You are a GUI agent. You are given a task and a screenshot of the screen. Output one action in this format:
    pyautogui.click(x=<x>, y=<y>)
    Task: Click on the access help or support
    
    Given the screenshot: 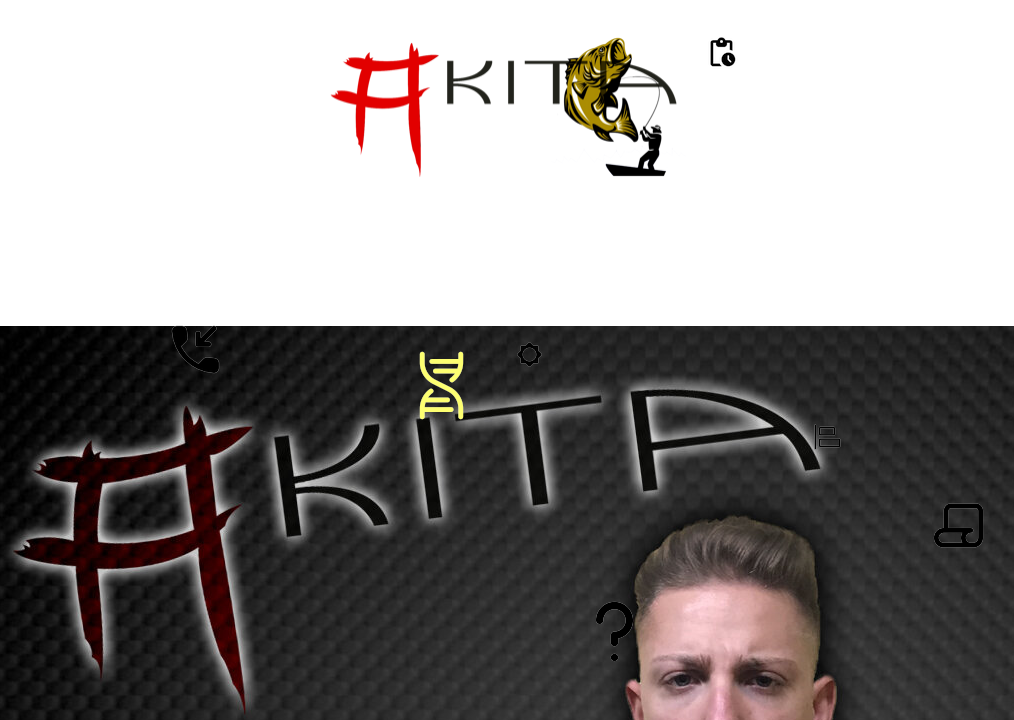 What is the action you would take?
    pyautogui.click(x=614, y=631)
    